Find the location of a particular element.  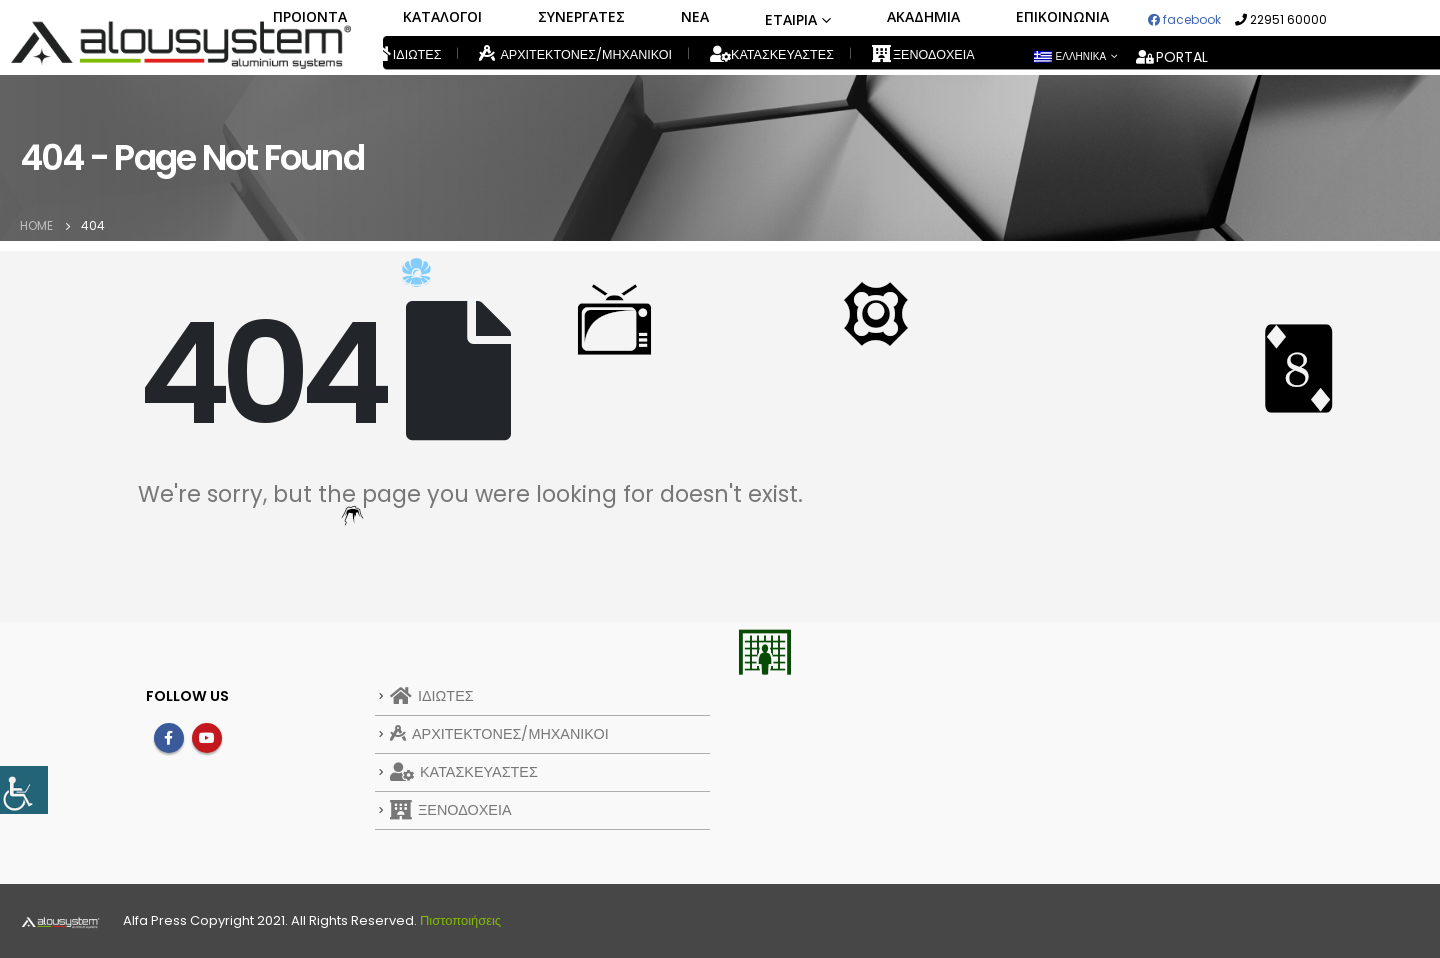

access tv or video streaming features is located at coordinates (614, 319).